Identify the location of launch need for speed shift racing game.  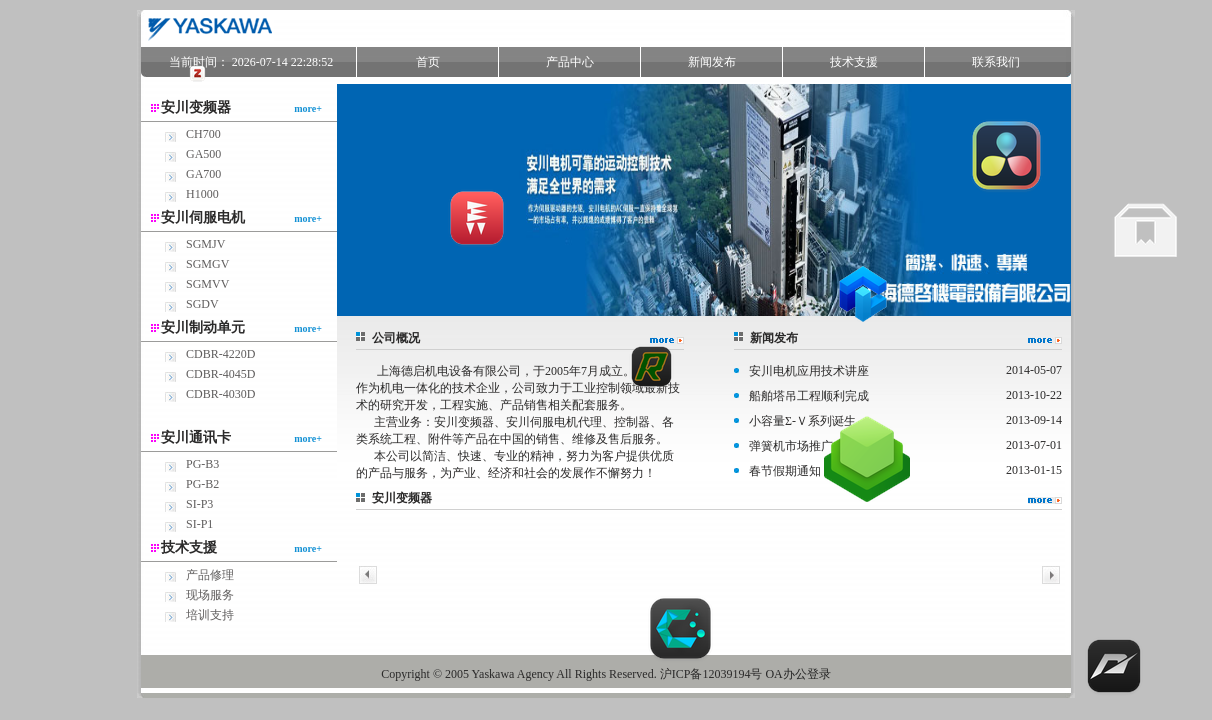
(1114, 666).